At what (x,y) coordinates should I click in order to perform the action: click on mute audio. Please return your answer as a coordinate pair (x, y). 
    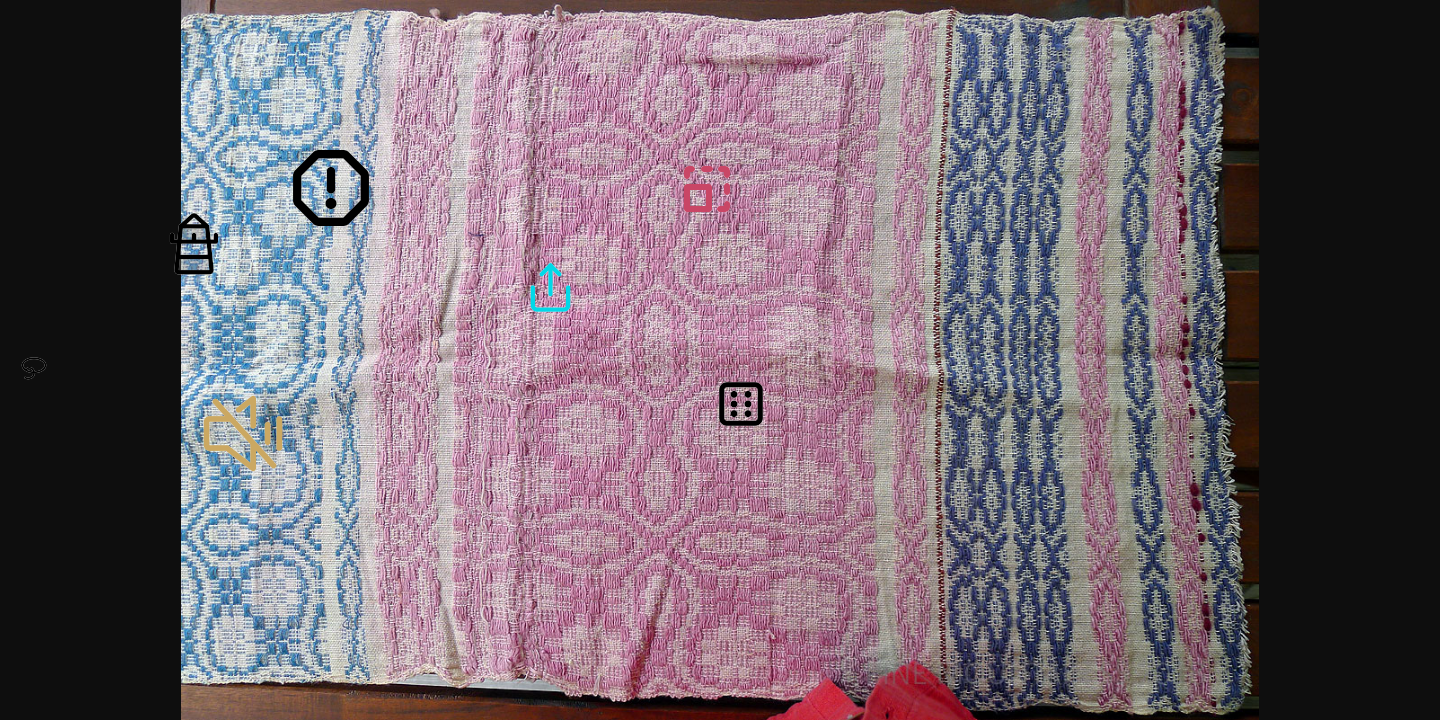
    Looking at the image, I should click on (241, 433).